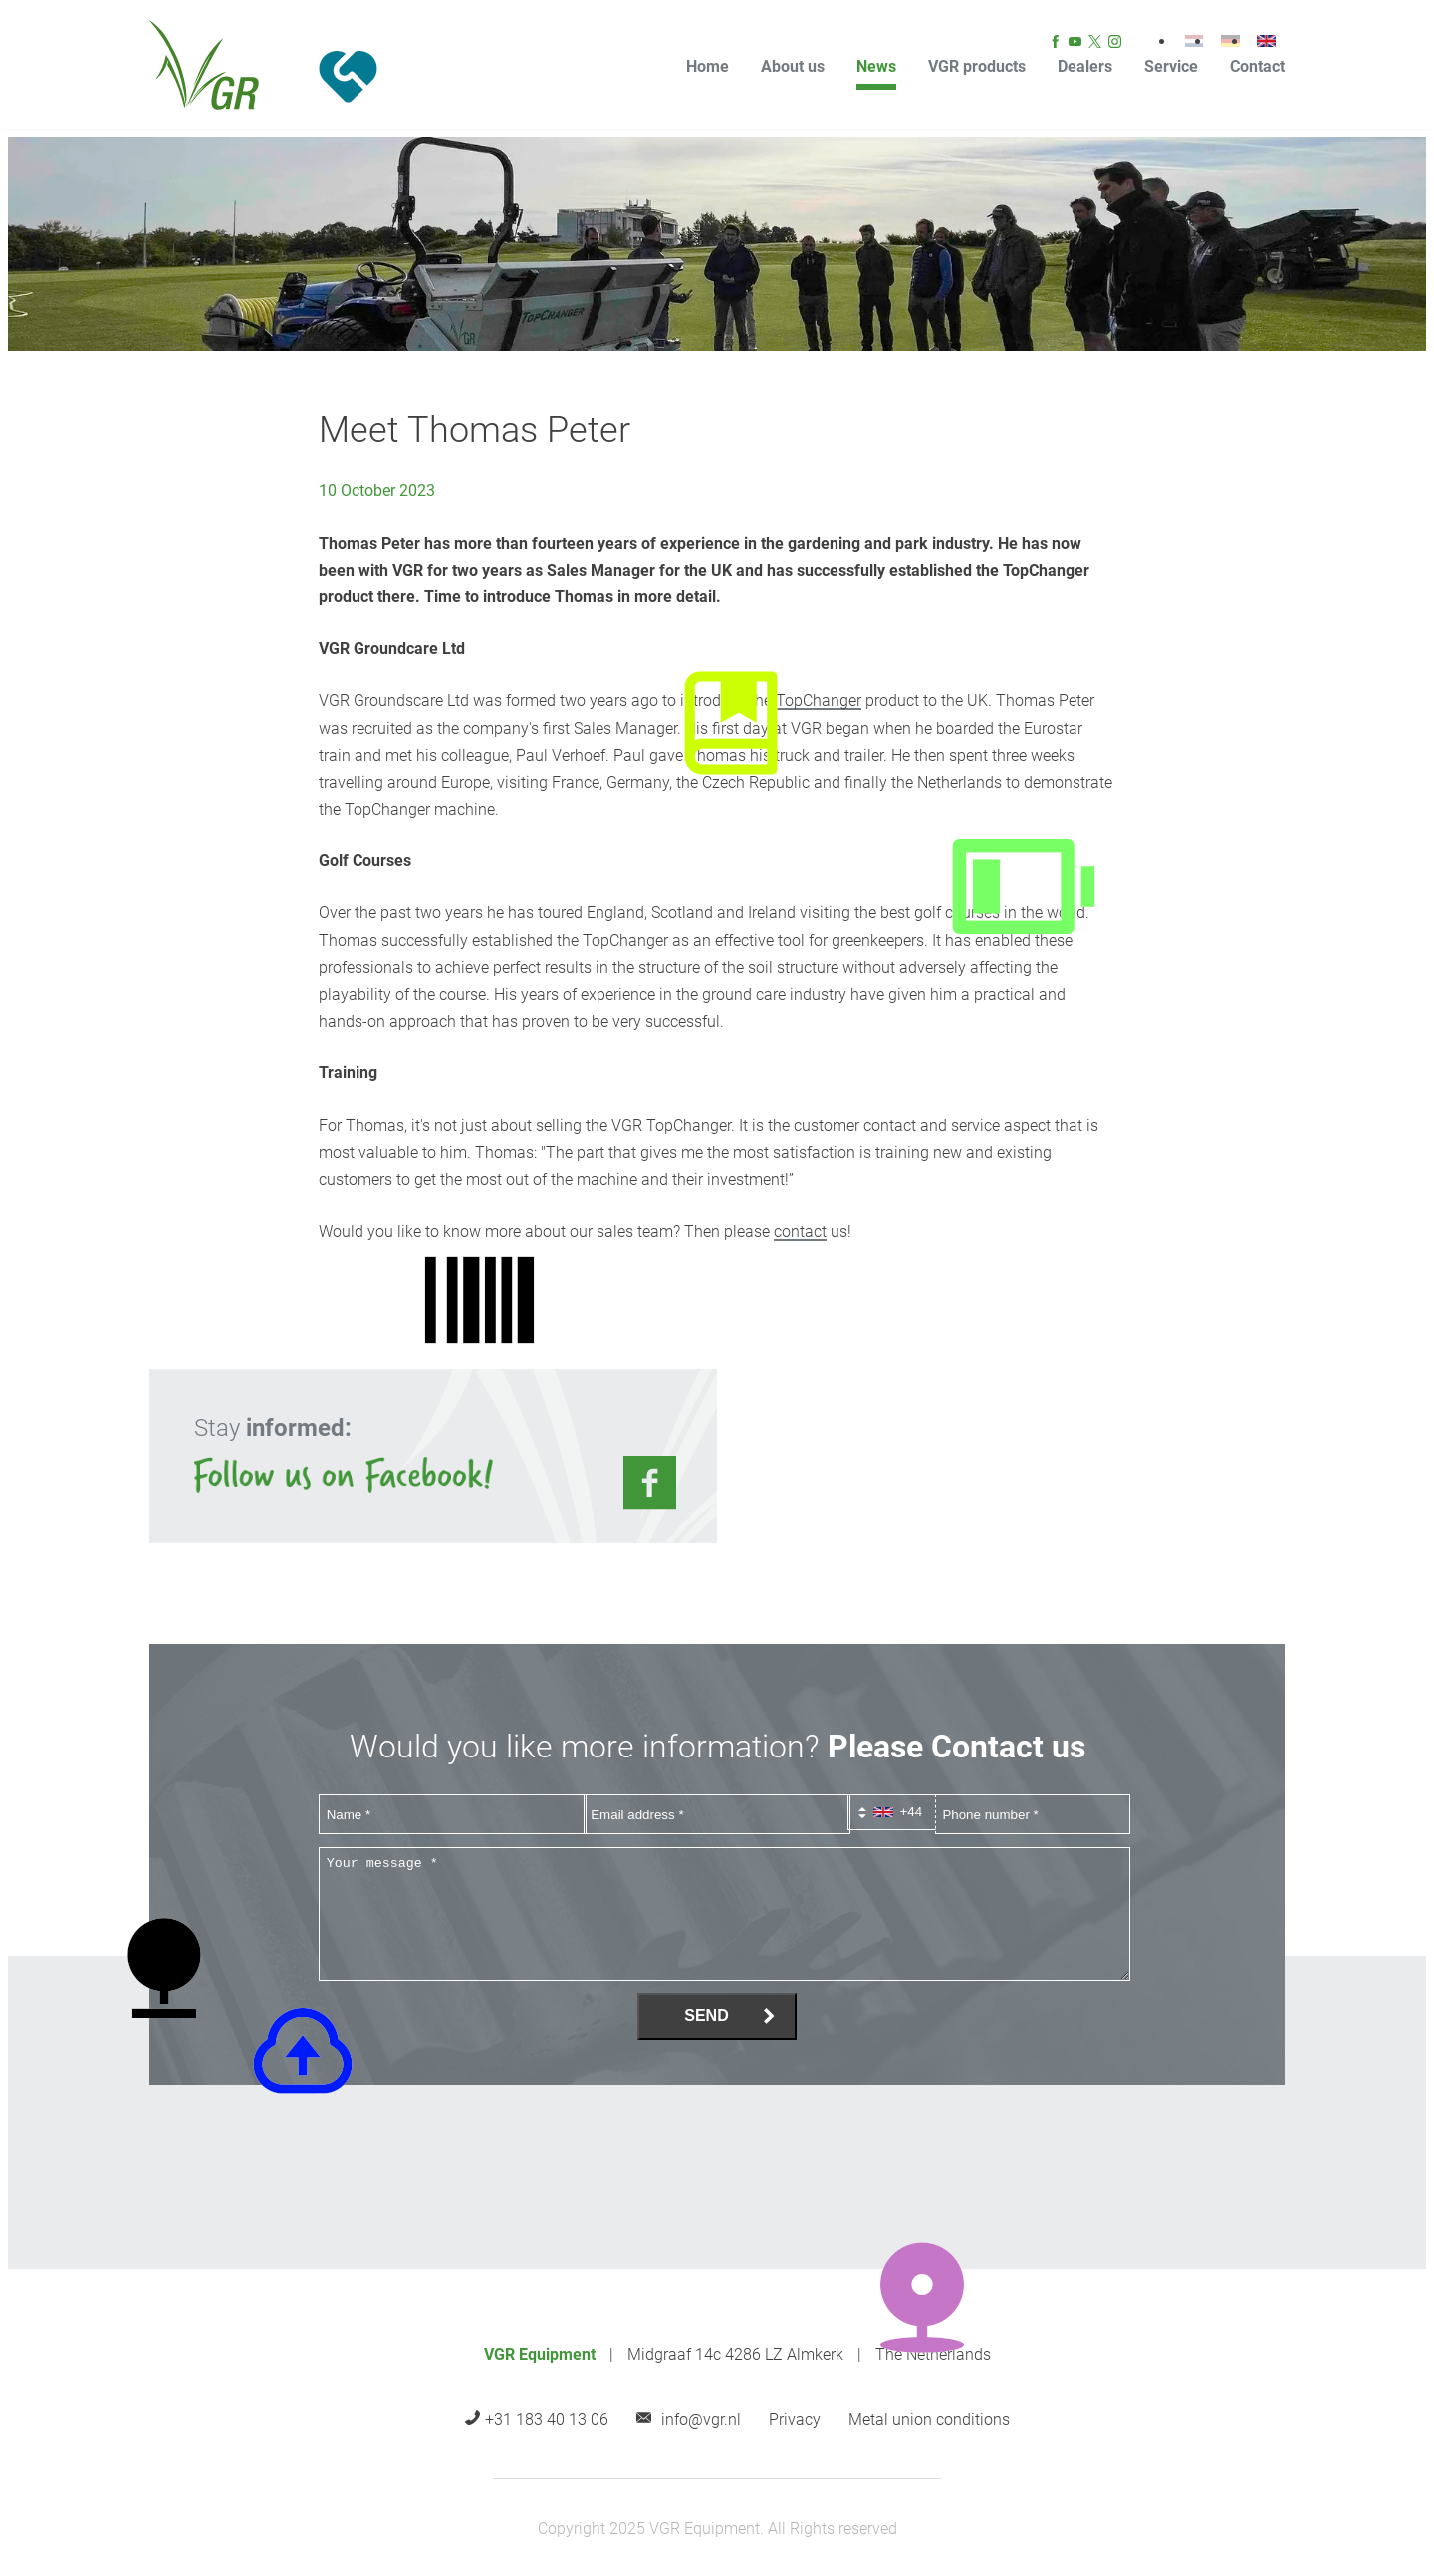 Image resolution: width=1434 pixels, height=2576 pixels. Describe the element at coordinates (922, 2295) in the screenshot. I see `view location with surrounding area range` at that location.